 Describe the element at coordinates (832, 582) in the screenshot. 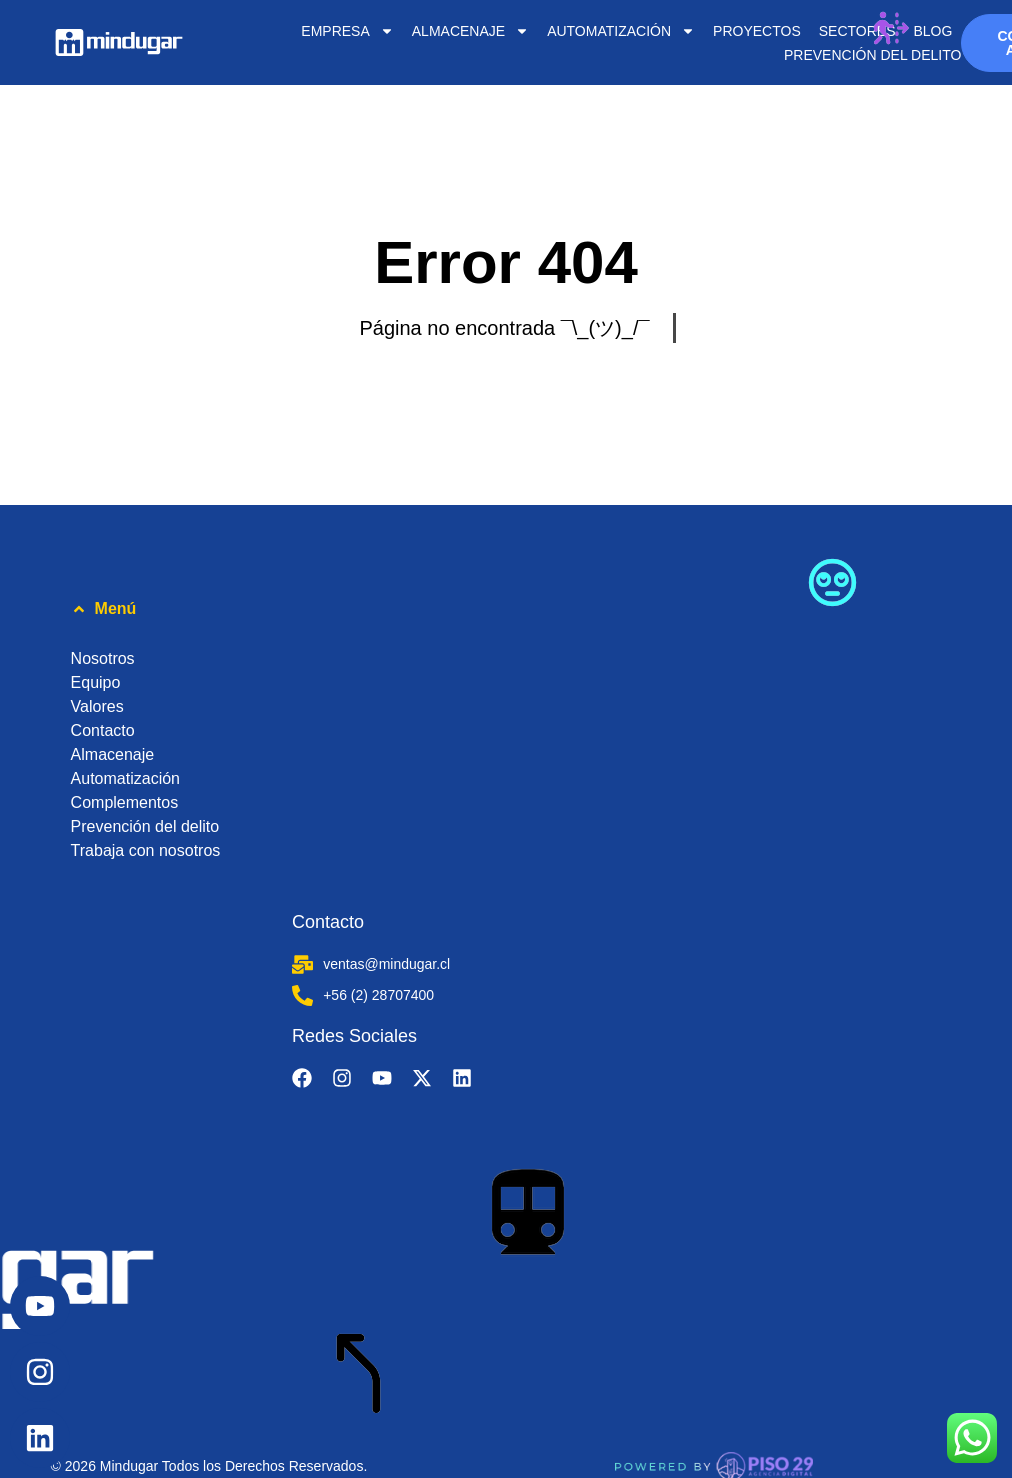

I see `express annoyance or exasperation` at that location.